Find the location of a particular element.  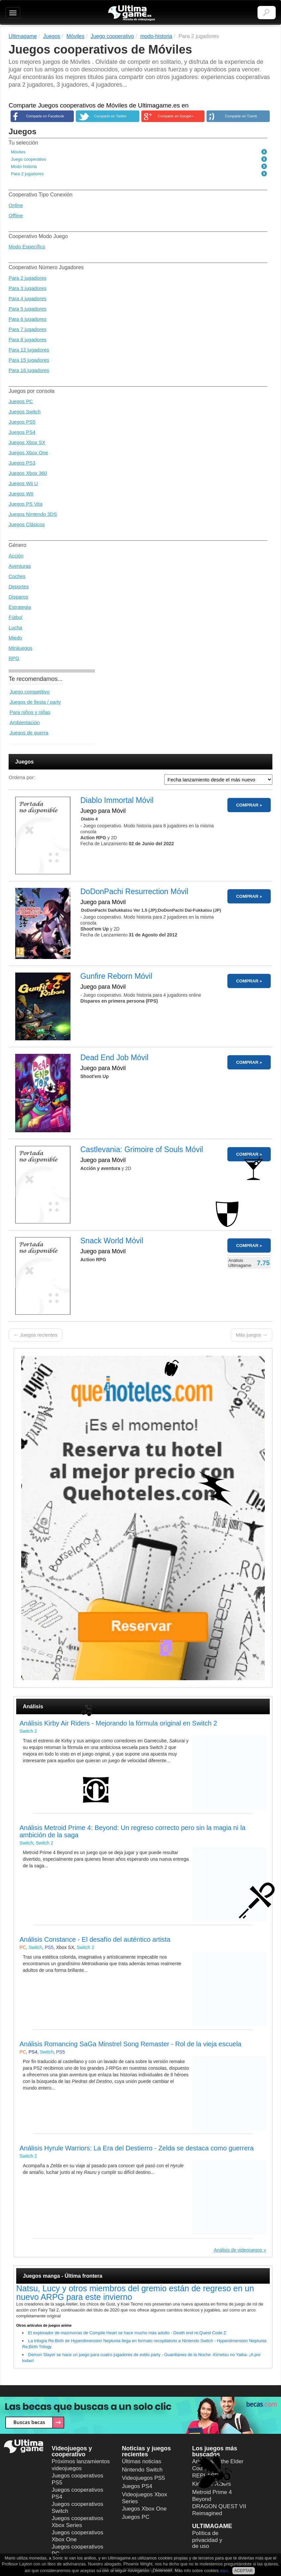

millennium key item from yu-gi-oh series is located at coordinates (257, 1900).